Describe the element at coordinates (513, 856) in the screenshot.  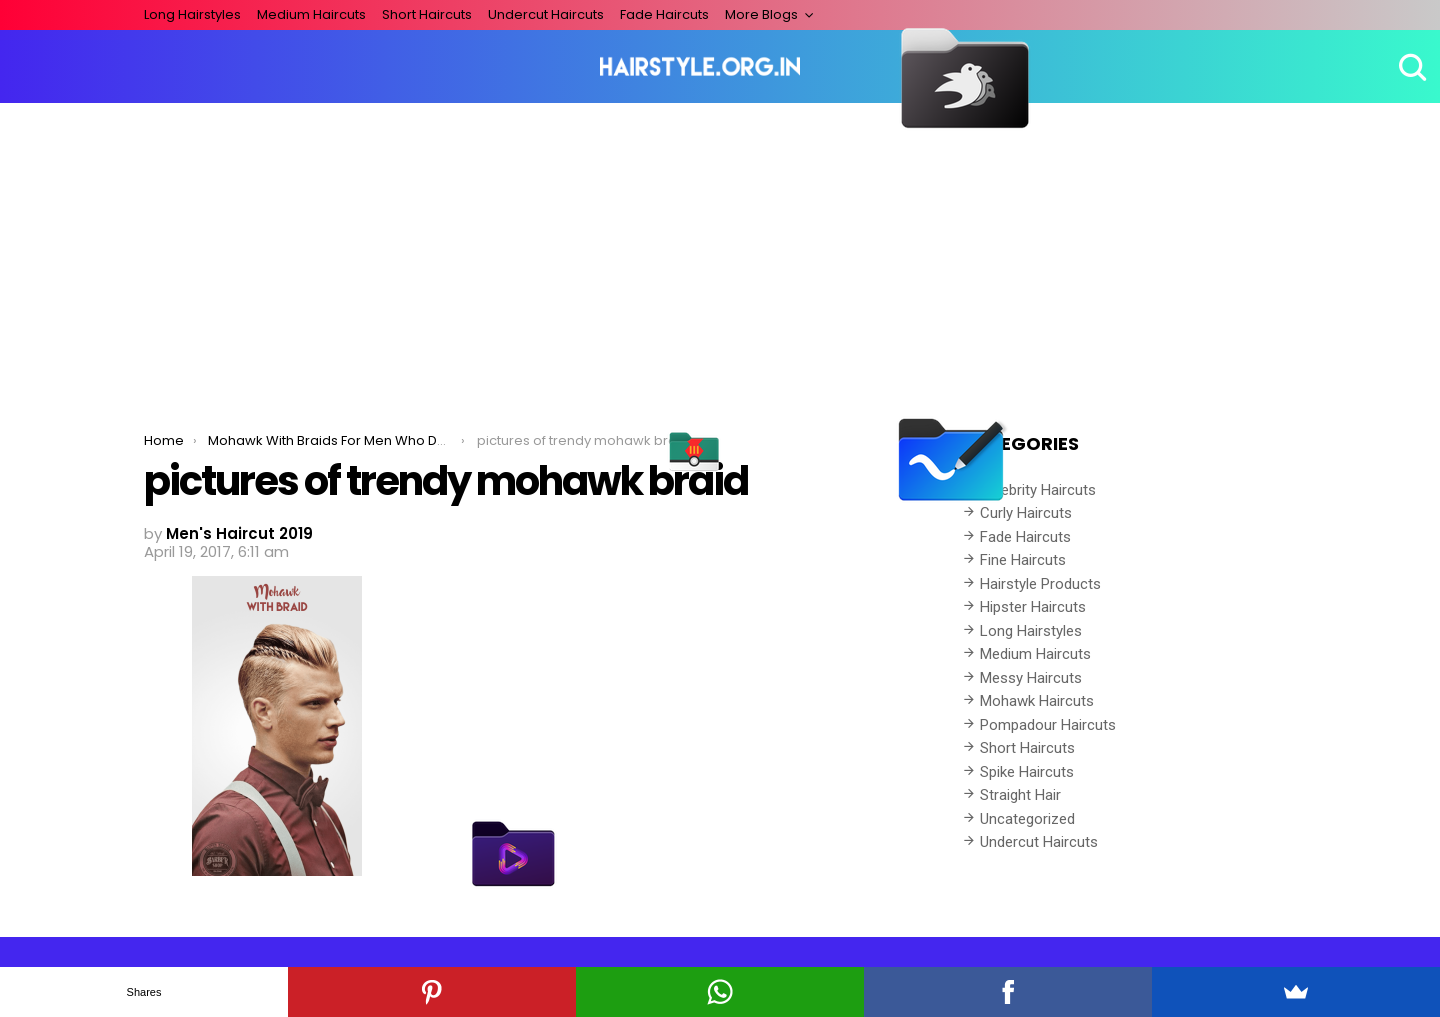
I see `open wondershare vidair video files folder` at that location.